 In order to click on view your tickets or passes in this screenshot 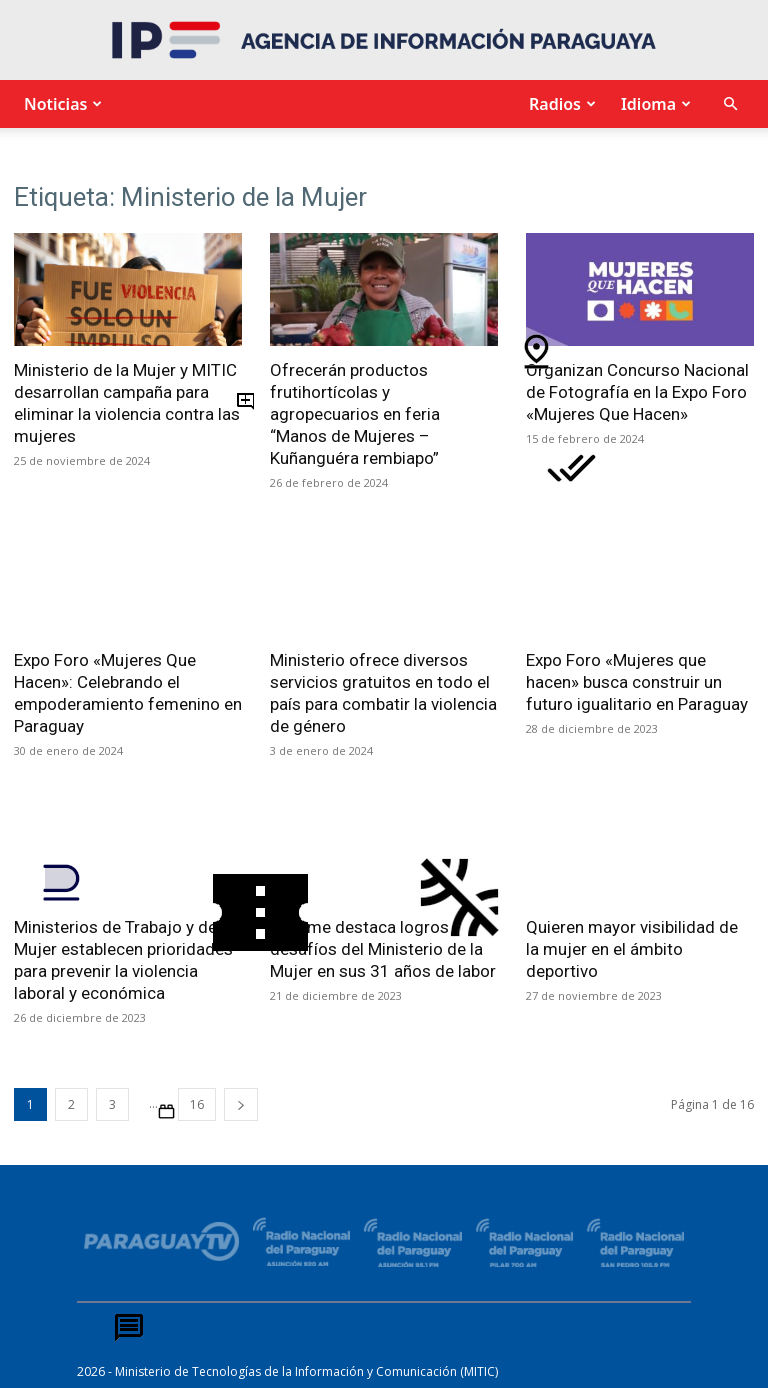, I will do `click(260, 912)`.